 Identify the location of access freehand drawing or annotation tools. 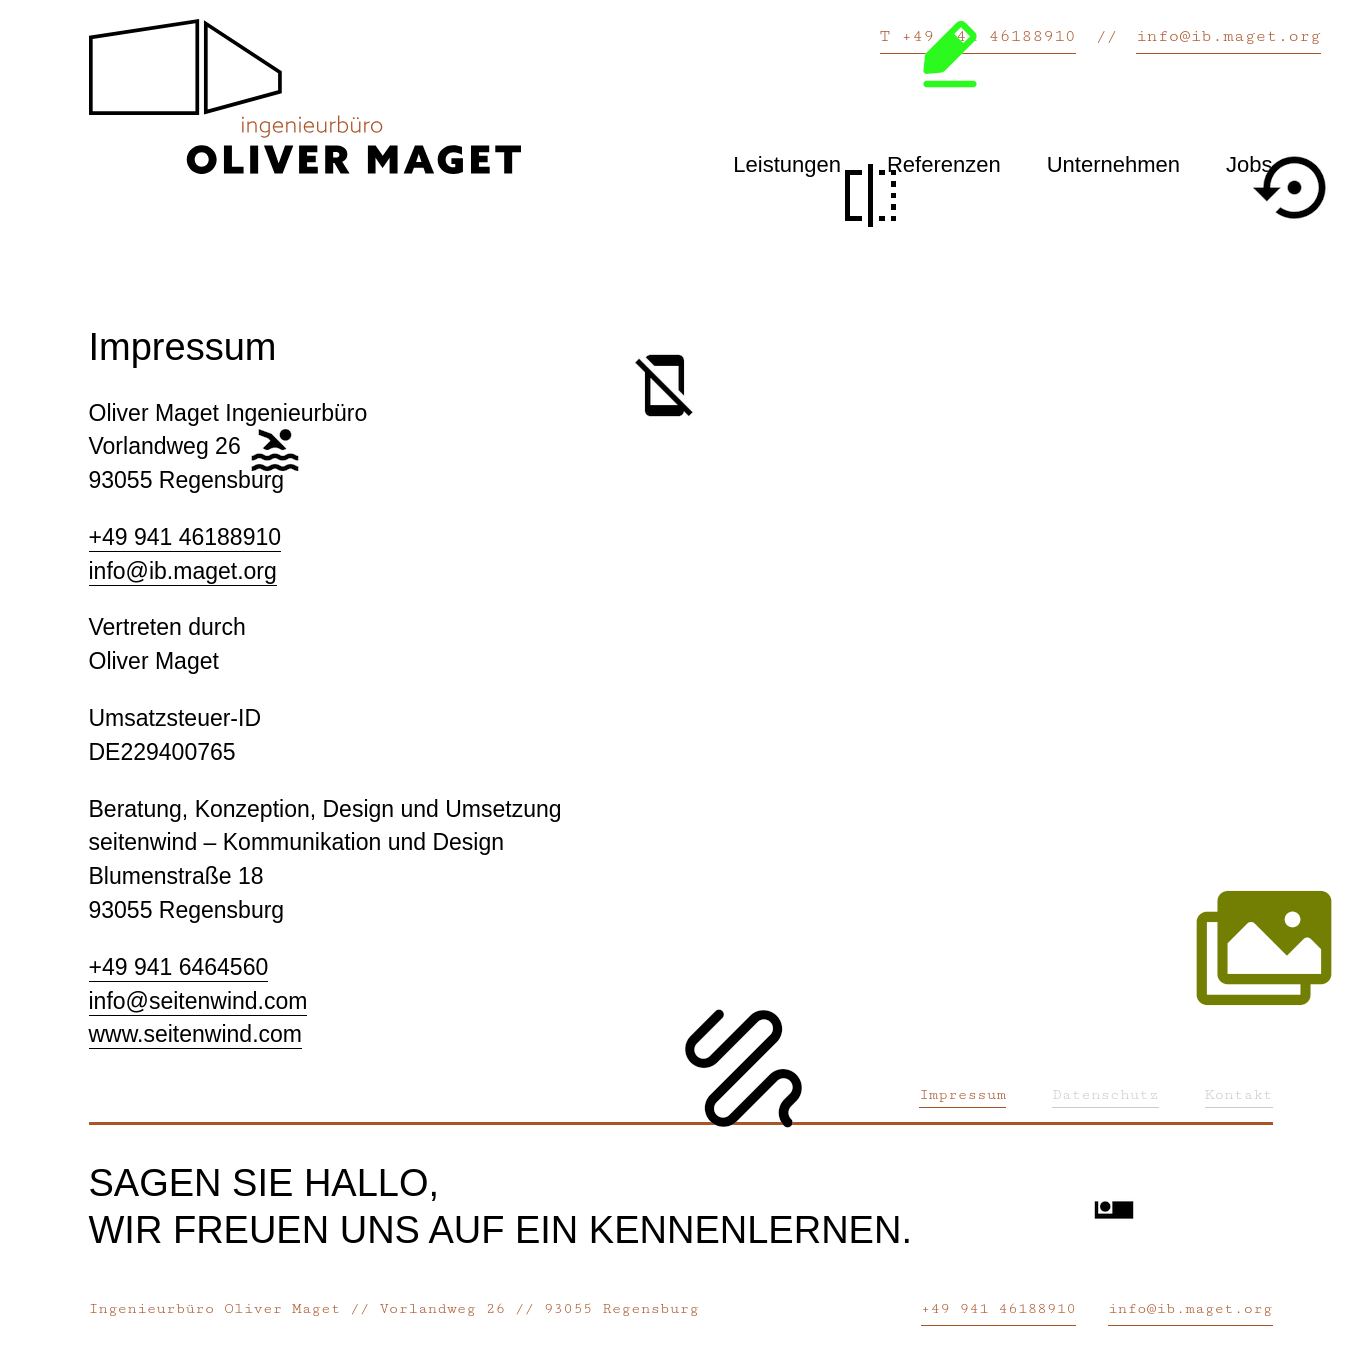
(743, 1068).